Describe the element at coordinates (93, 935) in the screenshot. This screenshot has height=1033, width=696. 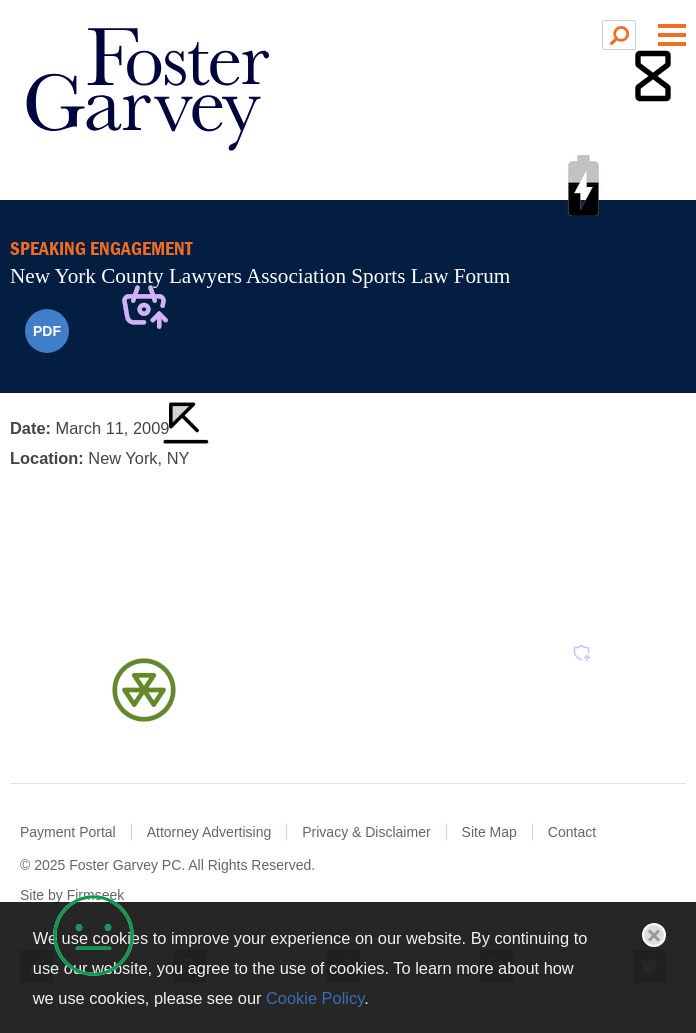
I see `rate your experience as neutral` at that location.